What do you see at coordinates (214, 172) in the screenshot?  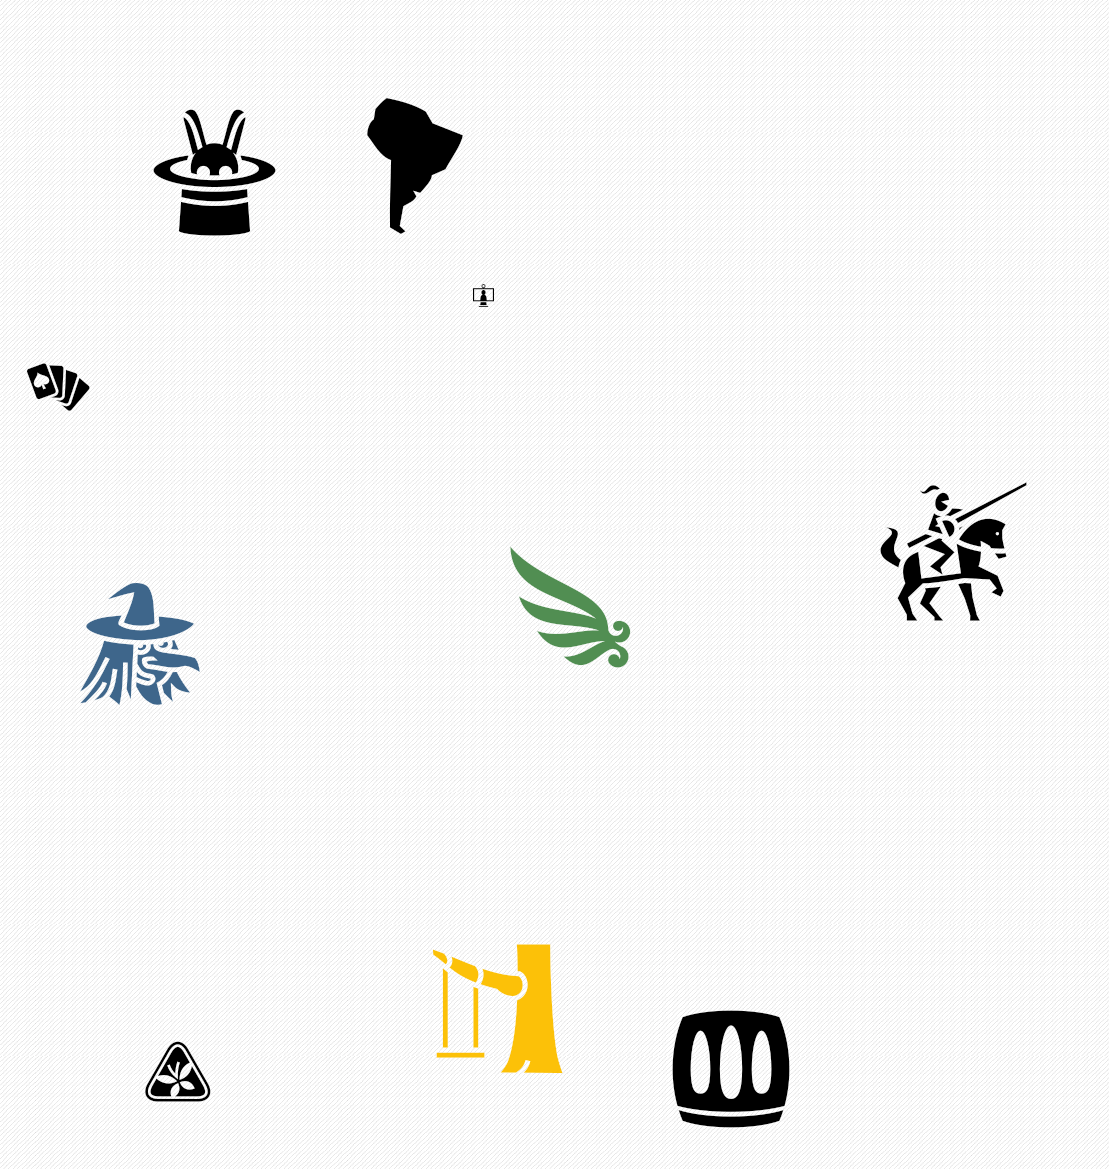 I see `access magic or special effects features` at bounding box center [214, 172].